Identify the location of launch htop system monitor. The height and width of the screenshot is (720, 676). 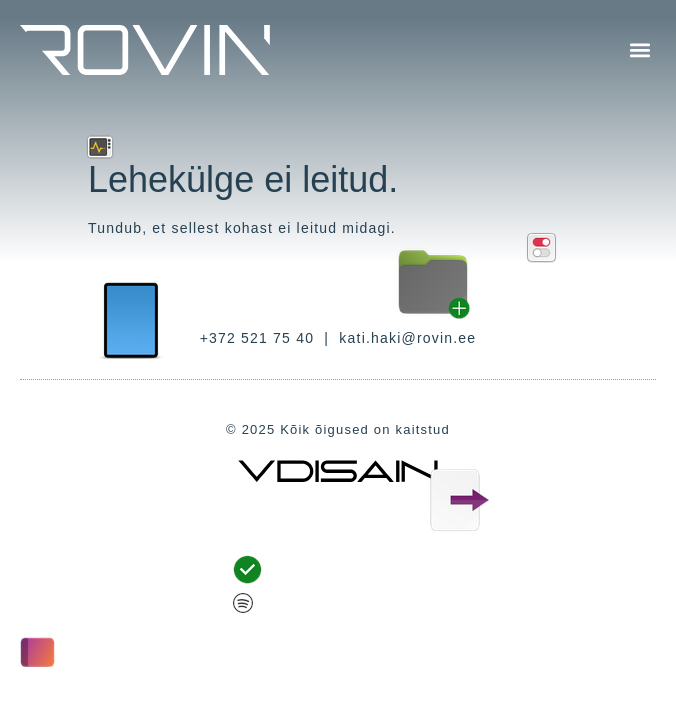
(100, 147).